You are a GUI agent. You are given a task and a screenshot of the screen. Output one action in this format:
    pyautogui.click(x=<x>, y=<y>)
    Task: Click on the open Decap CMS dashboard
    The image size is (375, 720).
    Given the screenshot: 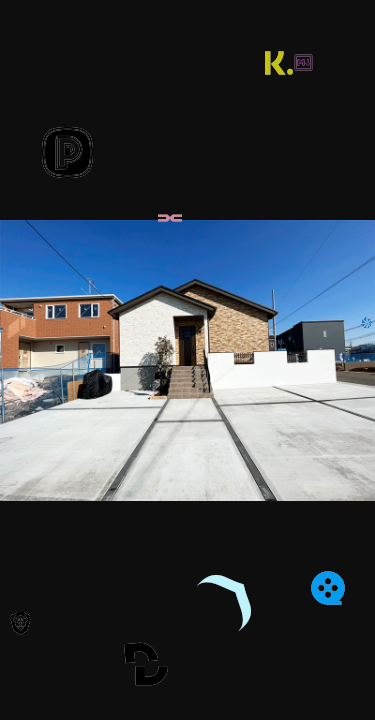 What is the action you would take?
    pyautogui.click(x=146, y=664)
    